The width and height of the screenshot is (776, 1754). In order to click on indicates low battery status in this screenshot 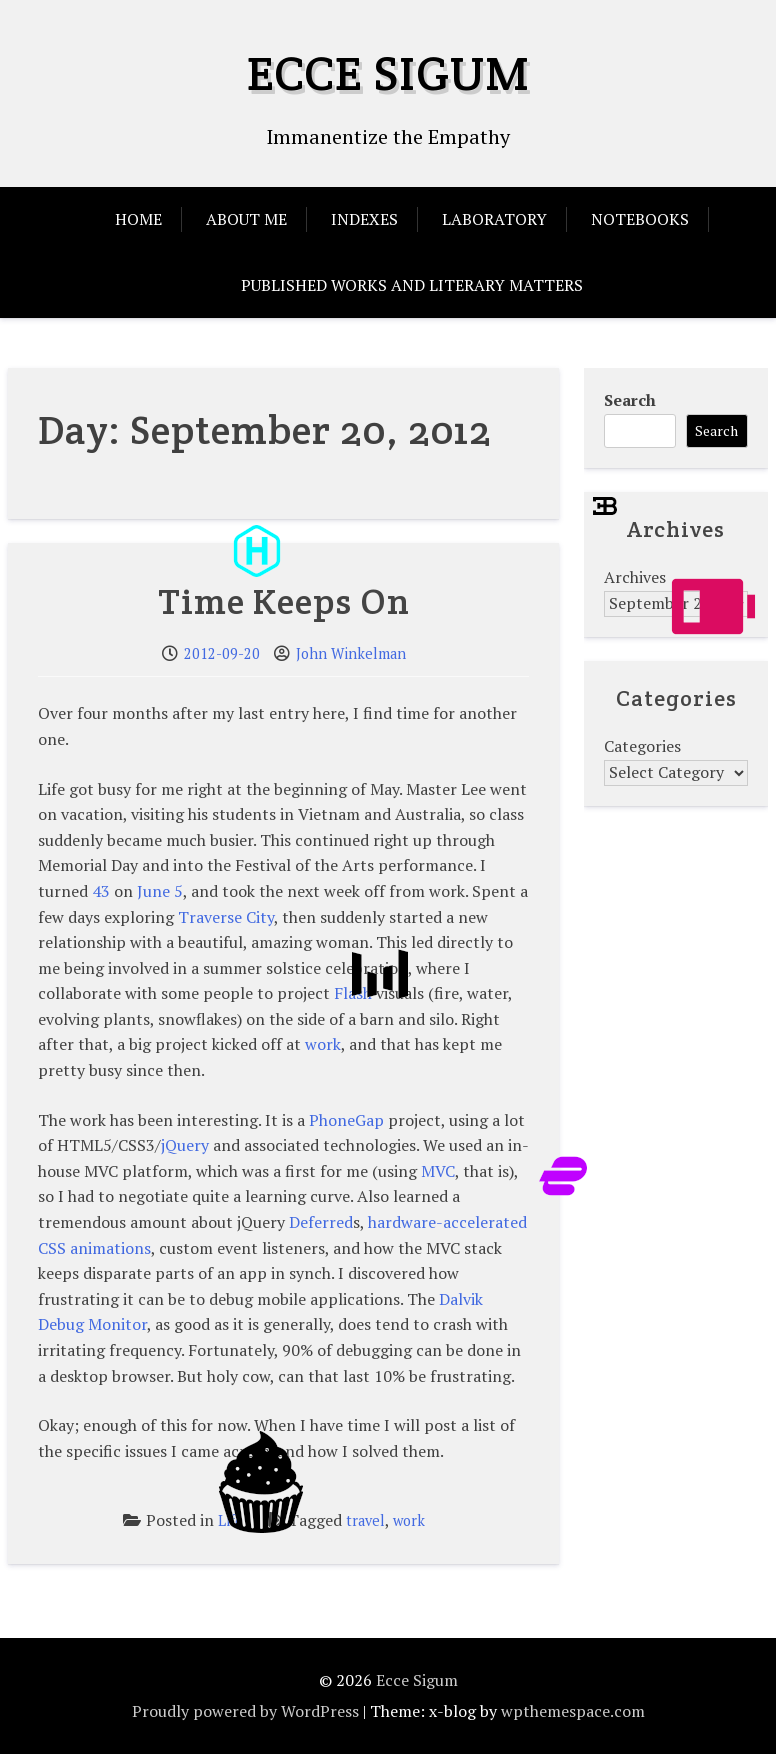, I will do `click(711, 606)`.